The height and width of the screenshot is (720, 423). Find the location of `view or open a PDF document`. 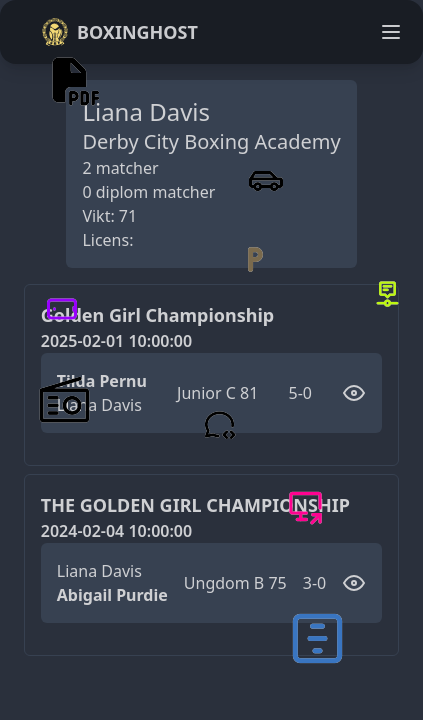

view or open a PDF document is located at coordinates (75, 80).